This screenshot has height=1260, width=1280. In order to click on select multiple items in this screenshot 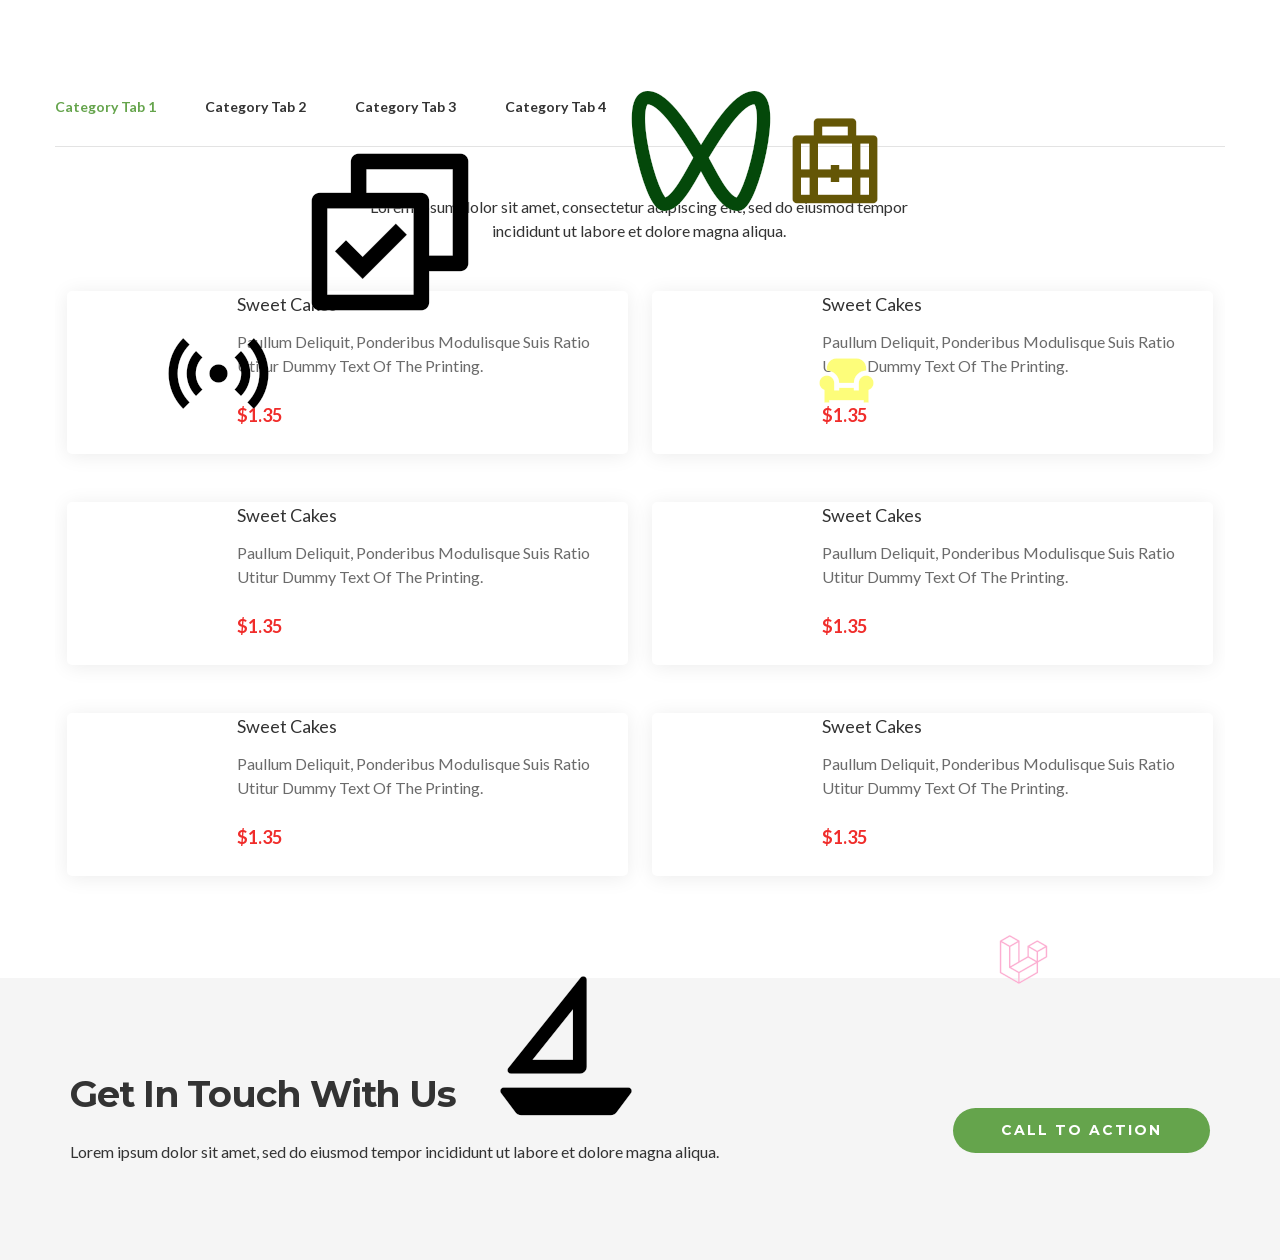, I will do `click(390, 232)`.